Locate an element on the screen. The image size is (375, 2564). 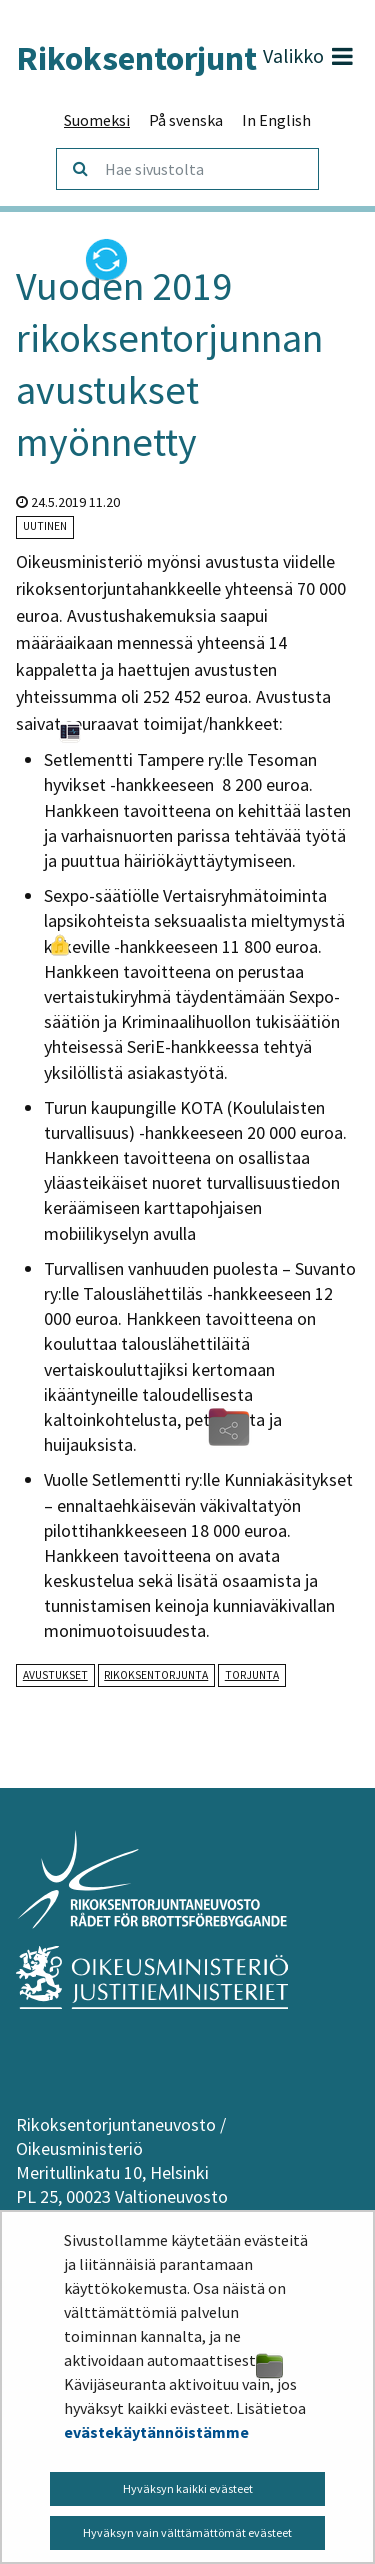
open folder containing files is located at coordinates (269, 2365).